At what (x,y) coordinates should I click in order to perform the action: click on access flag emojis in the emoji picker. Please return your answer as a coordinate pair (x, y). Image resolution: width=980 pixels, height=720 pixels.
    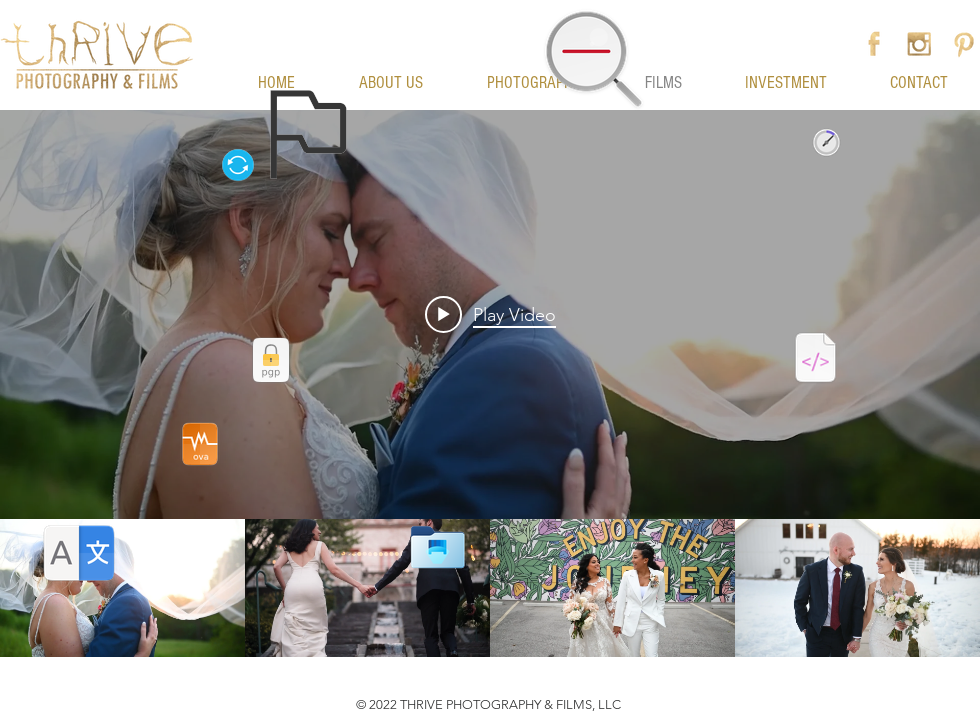
    Looking at the image, I should click on (308, 134).